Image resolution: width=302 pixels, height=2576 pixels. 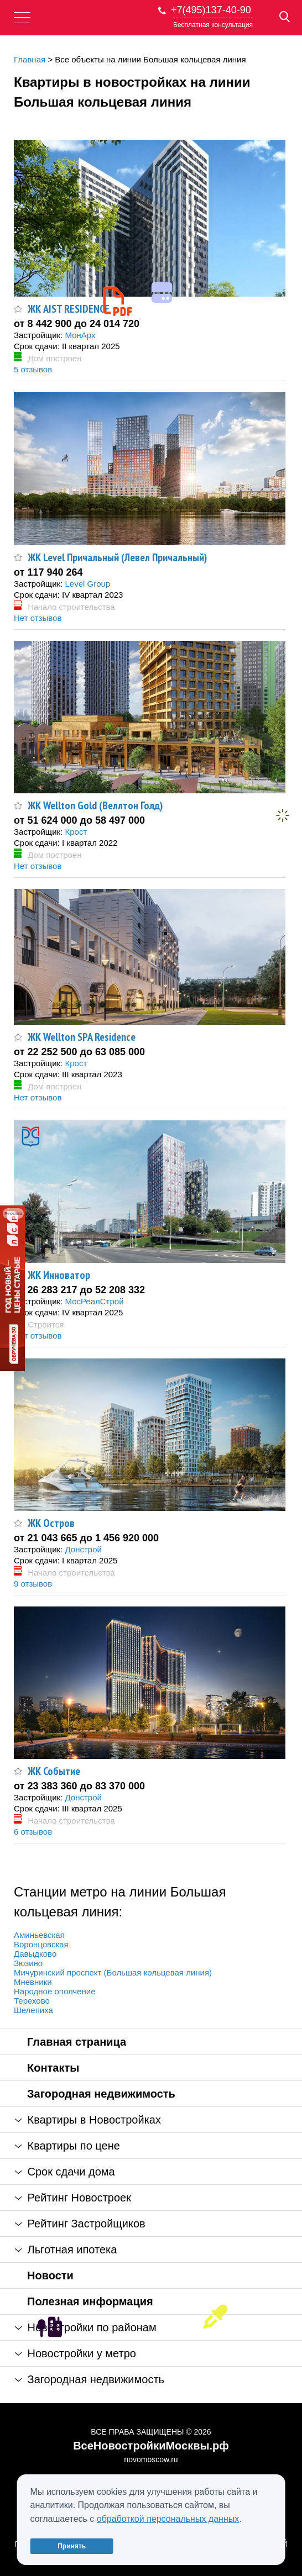 I want to click on visit stack overflow website, so click(x=65, y=457).